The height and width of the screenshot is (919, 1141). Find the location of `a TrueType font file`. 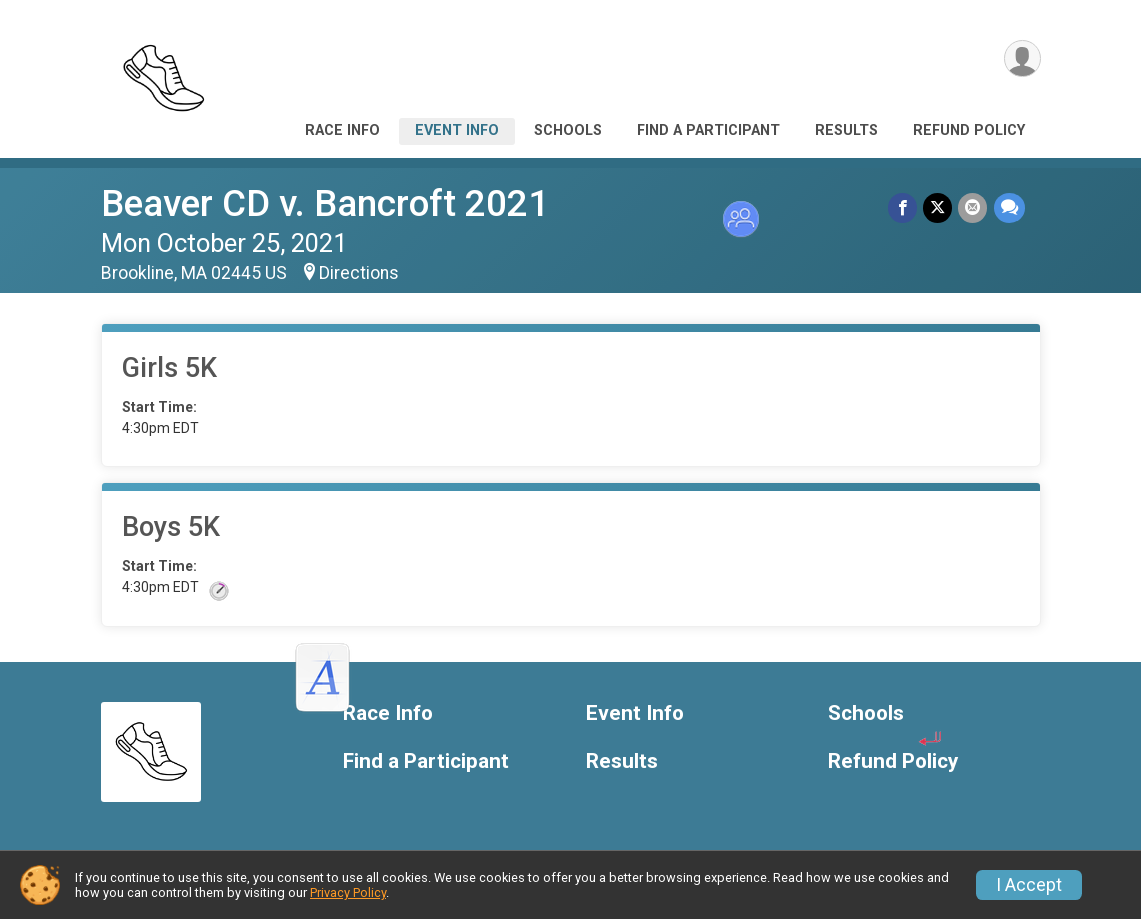

a TrueType font file is located at coordinates (322, 677).